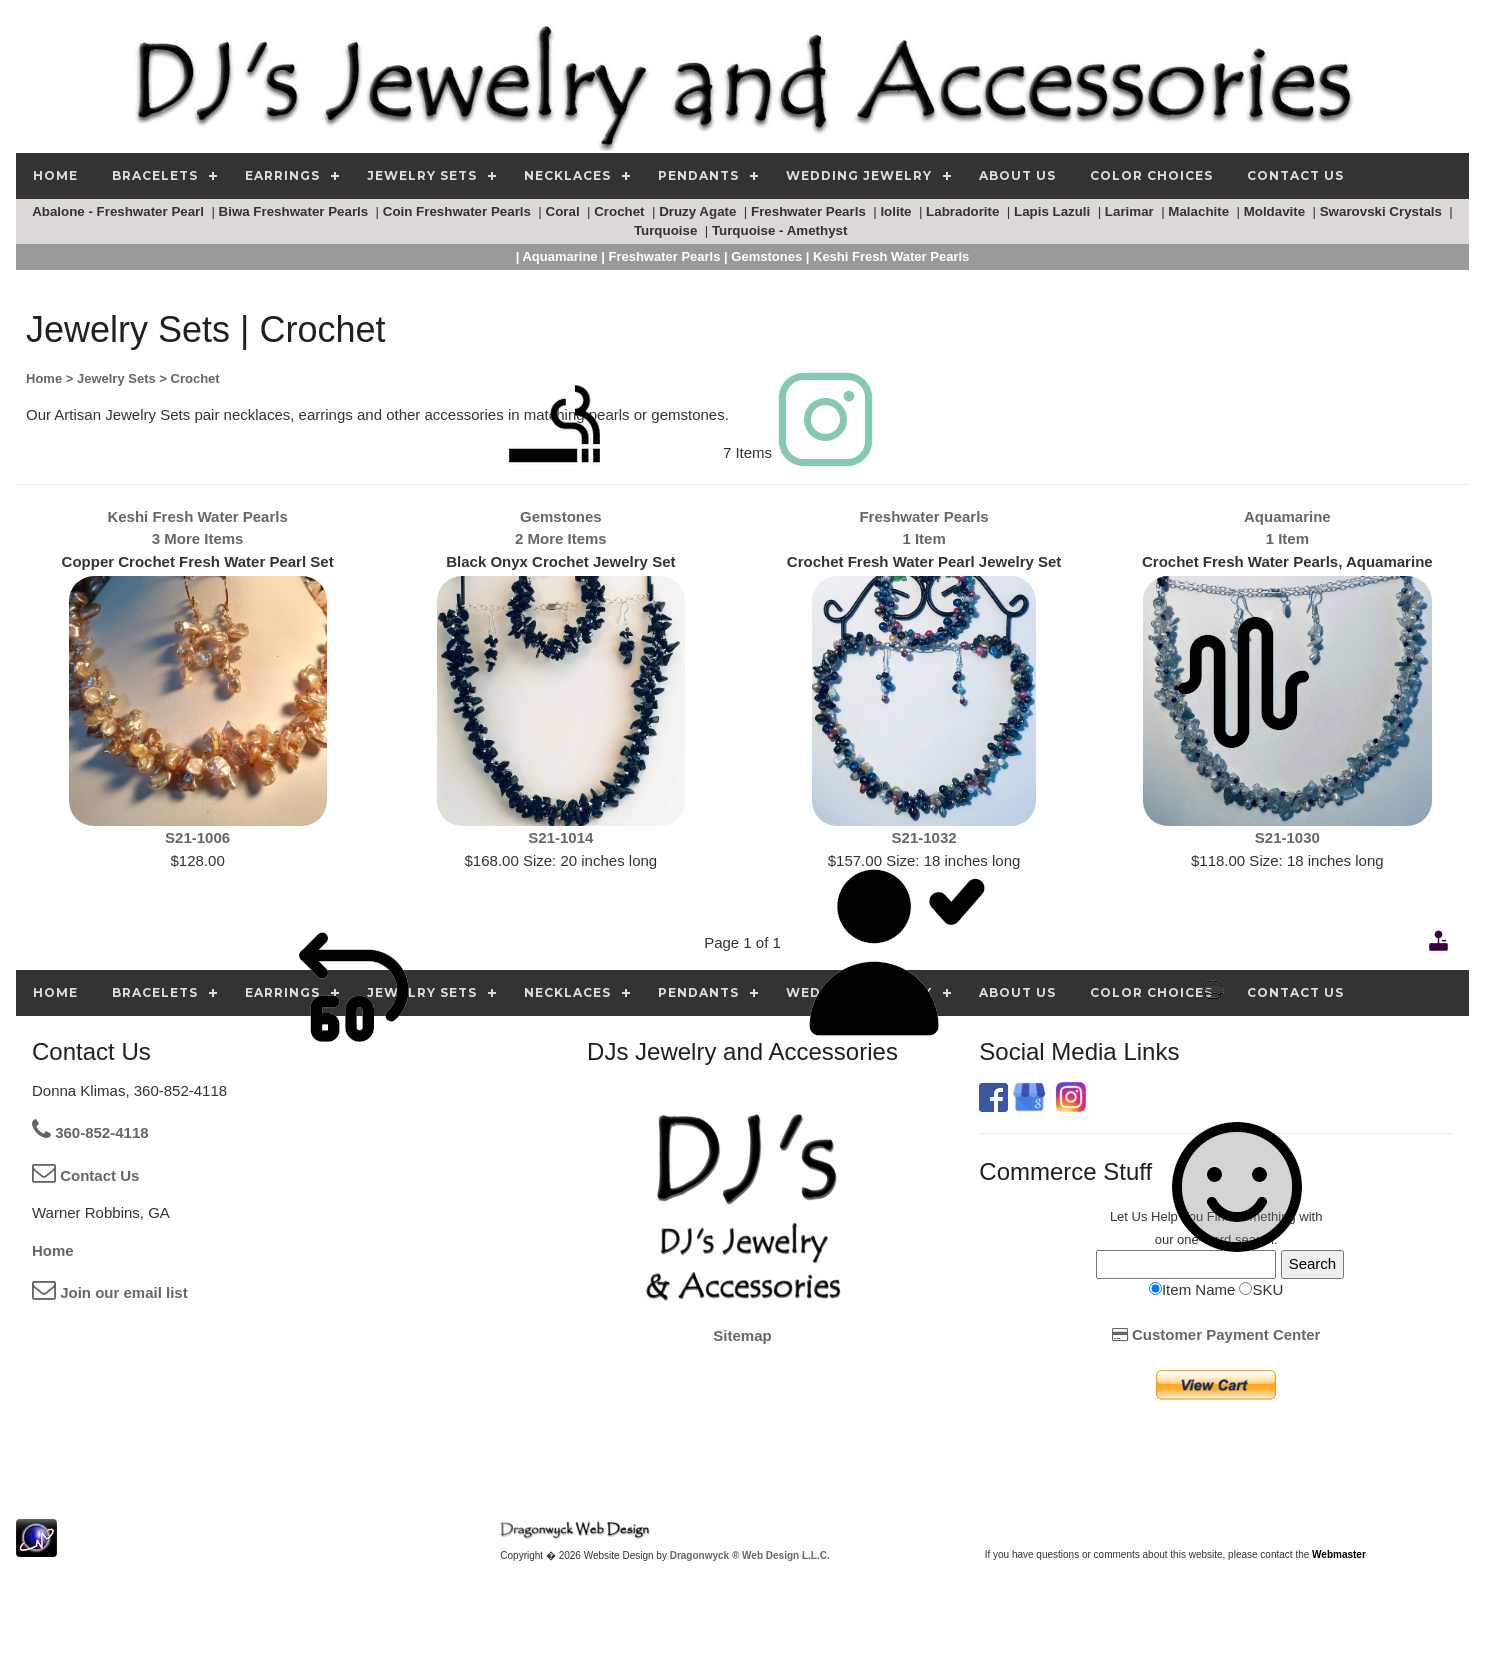 The height and width of the screenshot is (1655, 1485). What do you see at coordinates (1243, 682) in the screenshot?
I see `audio waveform visualization` at bounding box center [1243, 682].